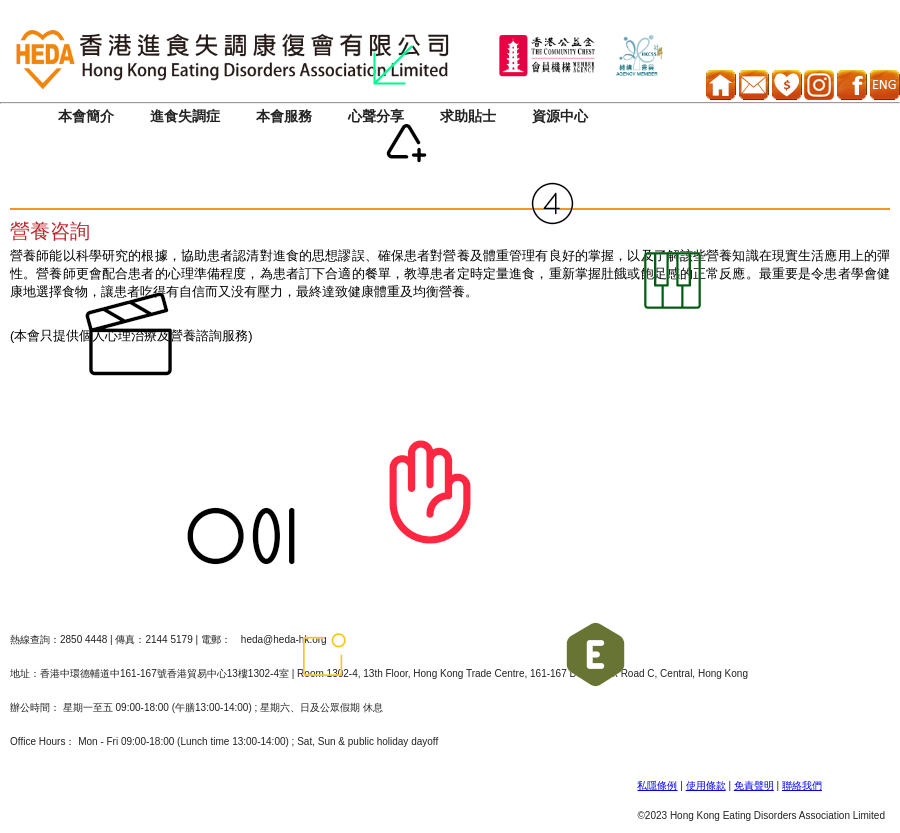 This screenshot has width=900, height=833. What do you see at coordinates (406, 142) in the screenshot?
I see `add a new warning or alert` at bounding box center [406, 142].